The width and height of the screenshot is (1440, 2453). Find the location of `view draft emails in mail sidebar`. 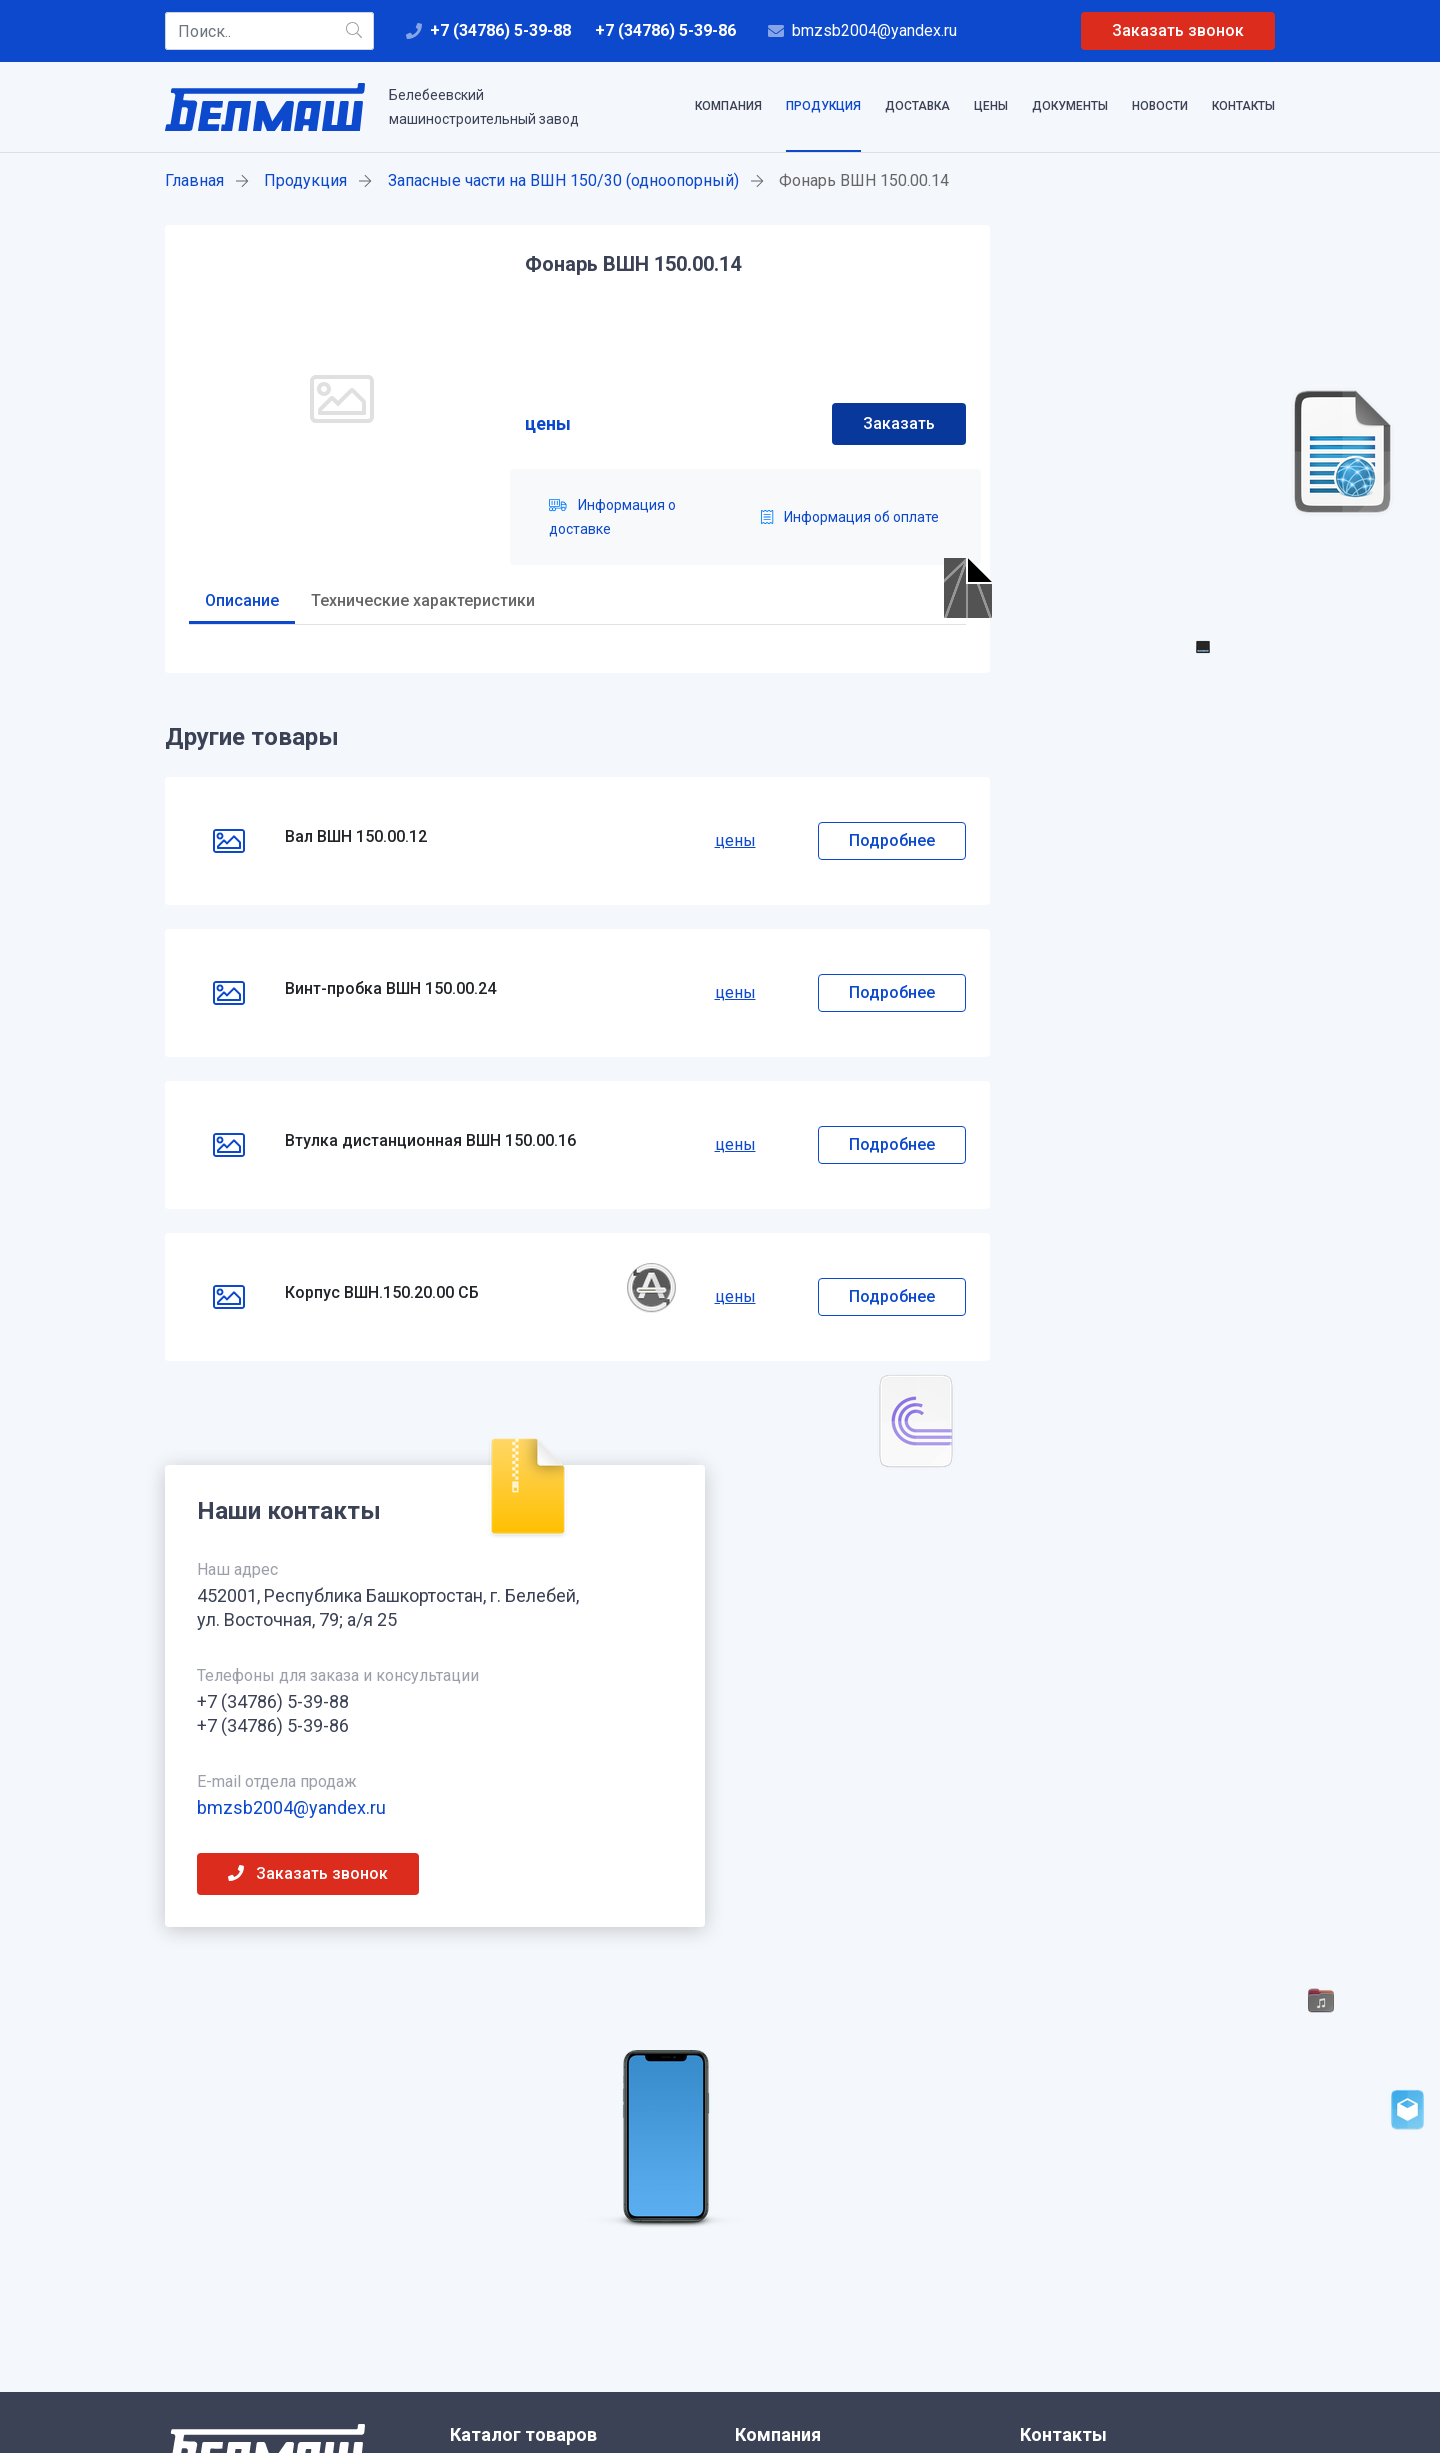

view draft emails in mail sidebar is located at coordinates (968, 588).